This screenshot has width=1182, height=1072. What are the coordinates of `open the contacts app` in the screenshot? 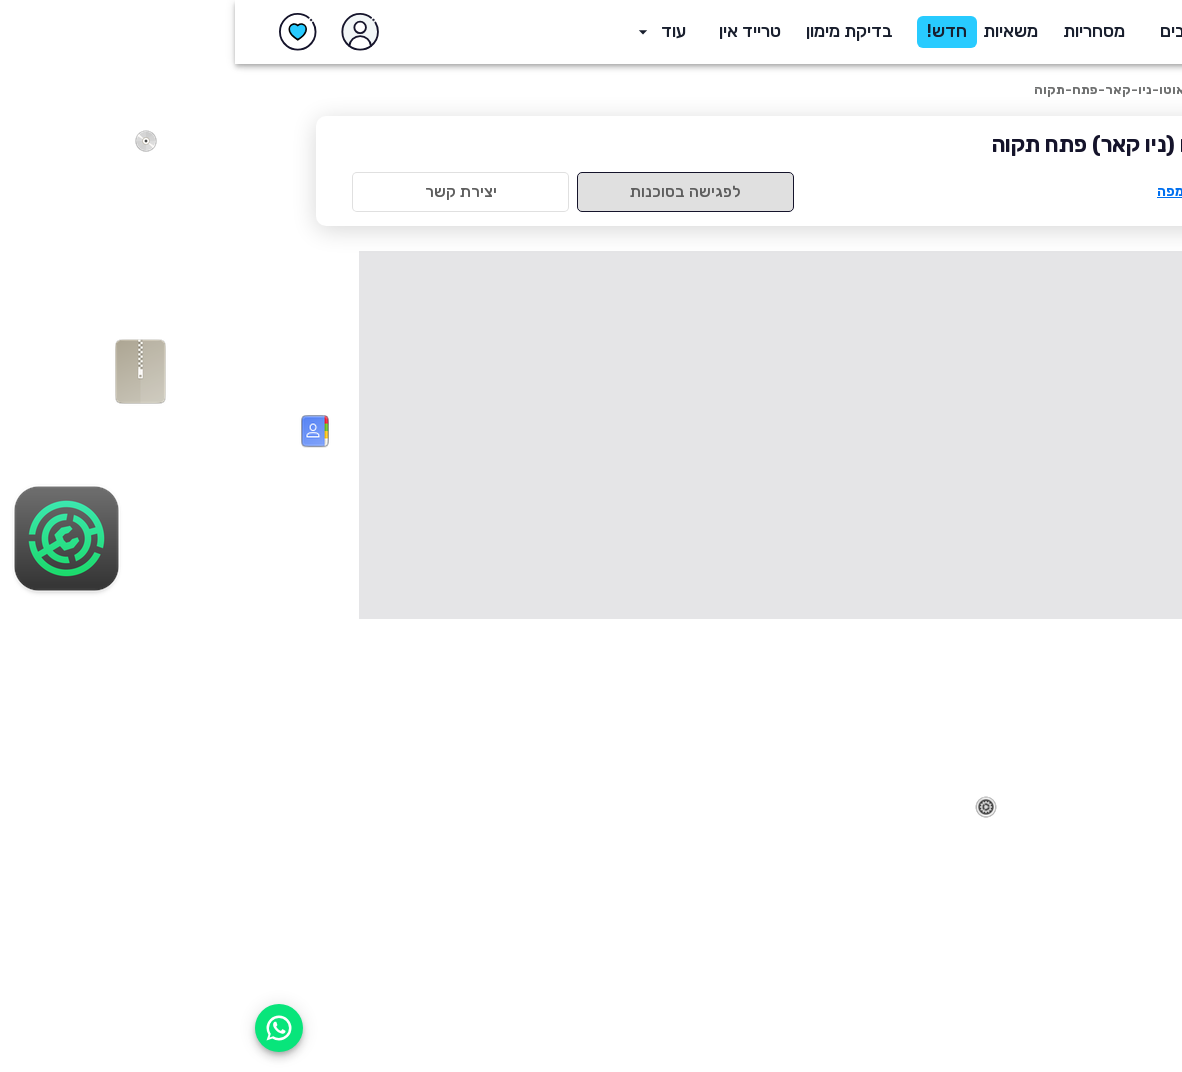 It's located at (315, 431).